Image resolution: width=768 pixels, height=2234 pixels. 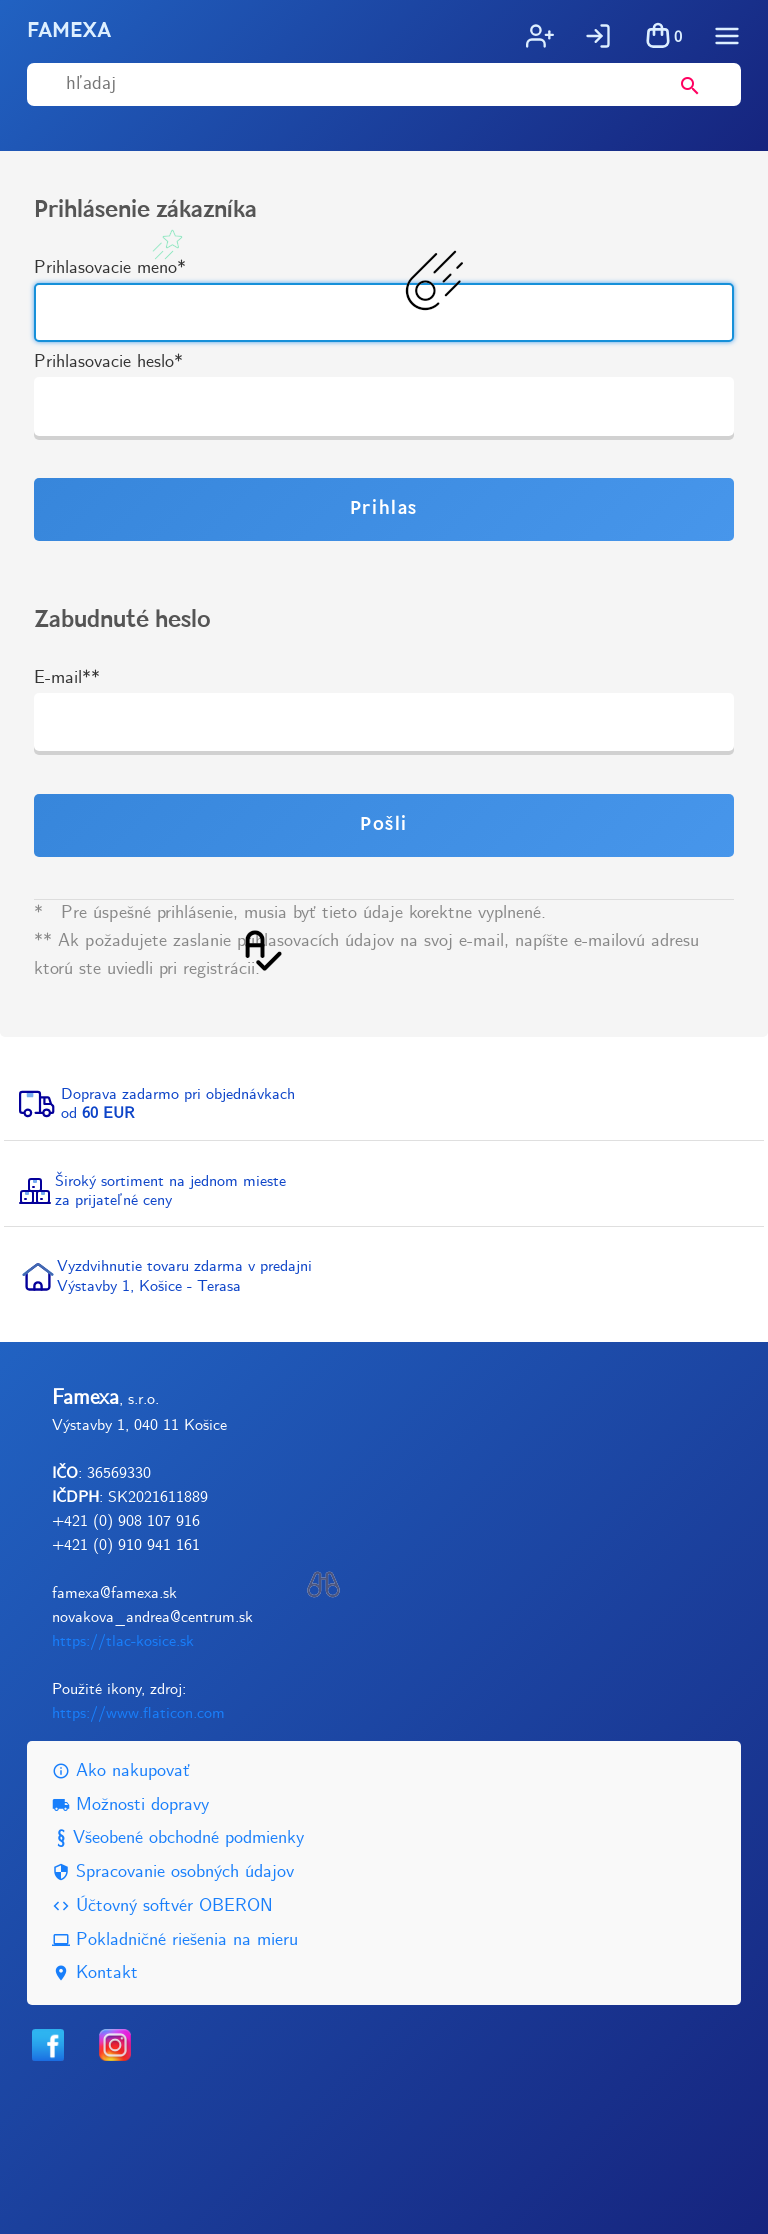 I want to click on indicates a trending or viral item, so click(x=434, y=281).